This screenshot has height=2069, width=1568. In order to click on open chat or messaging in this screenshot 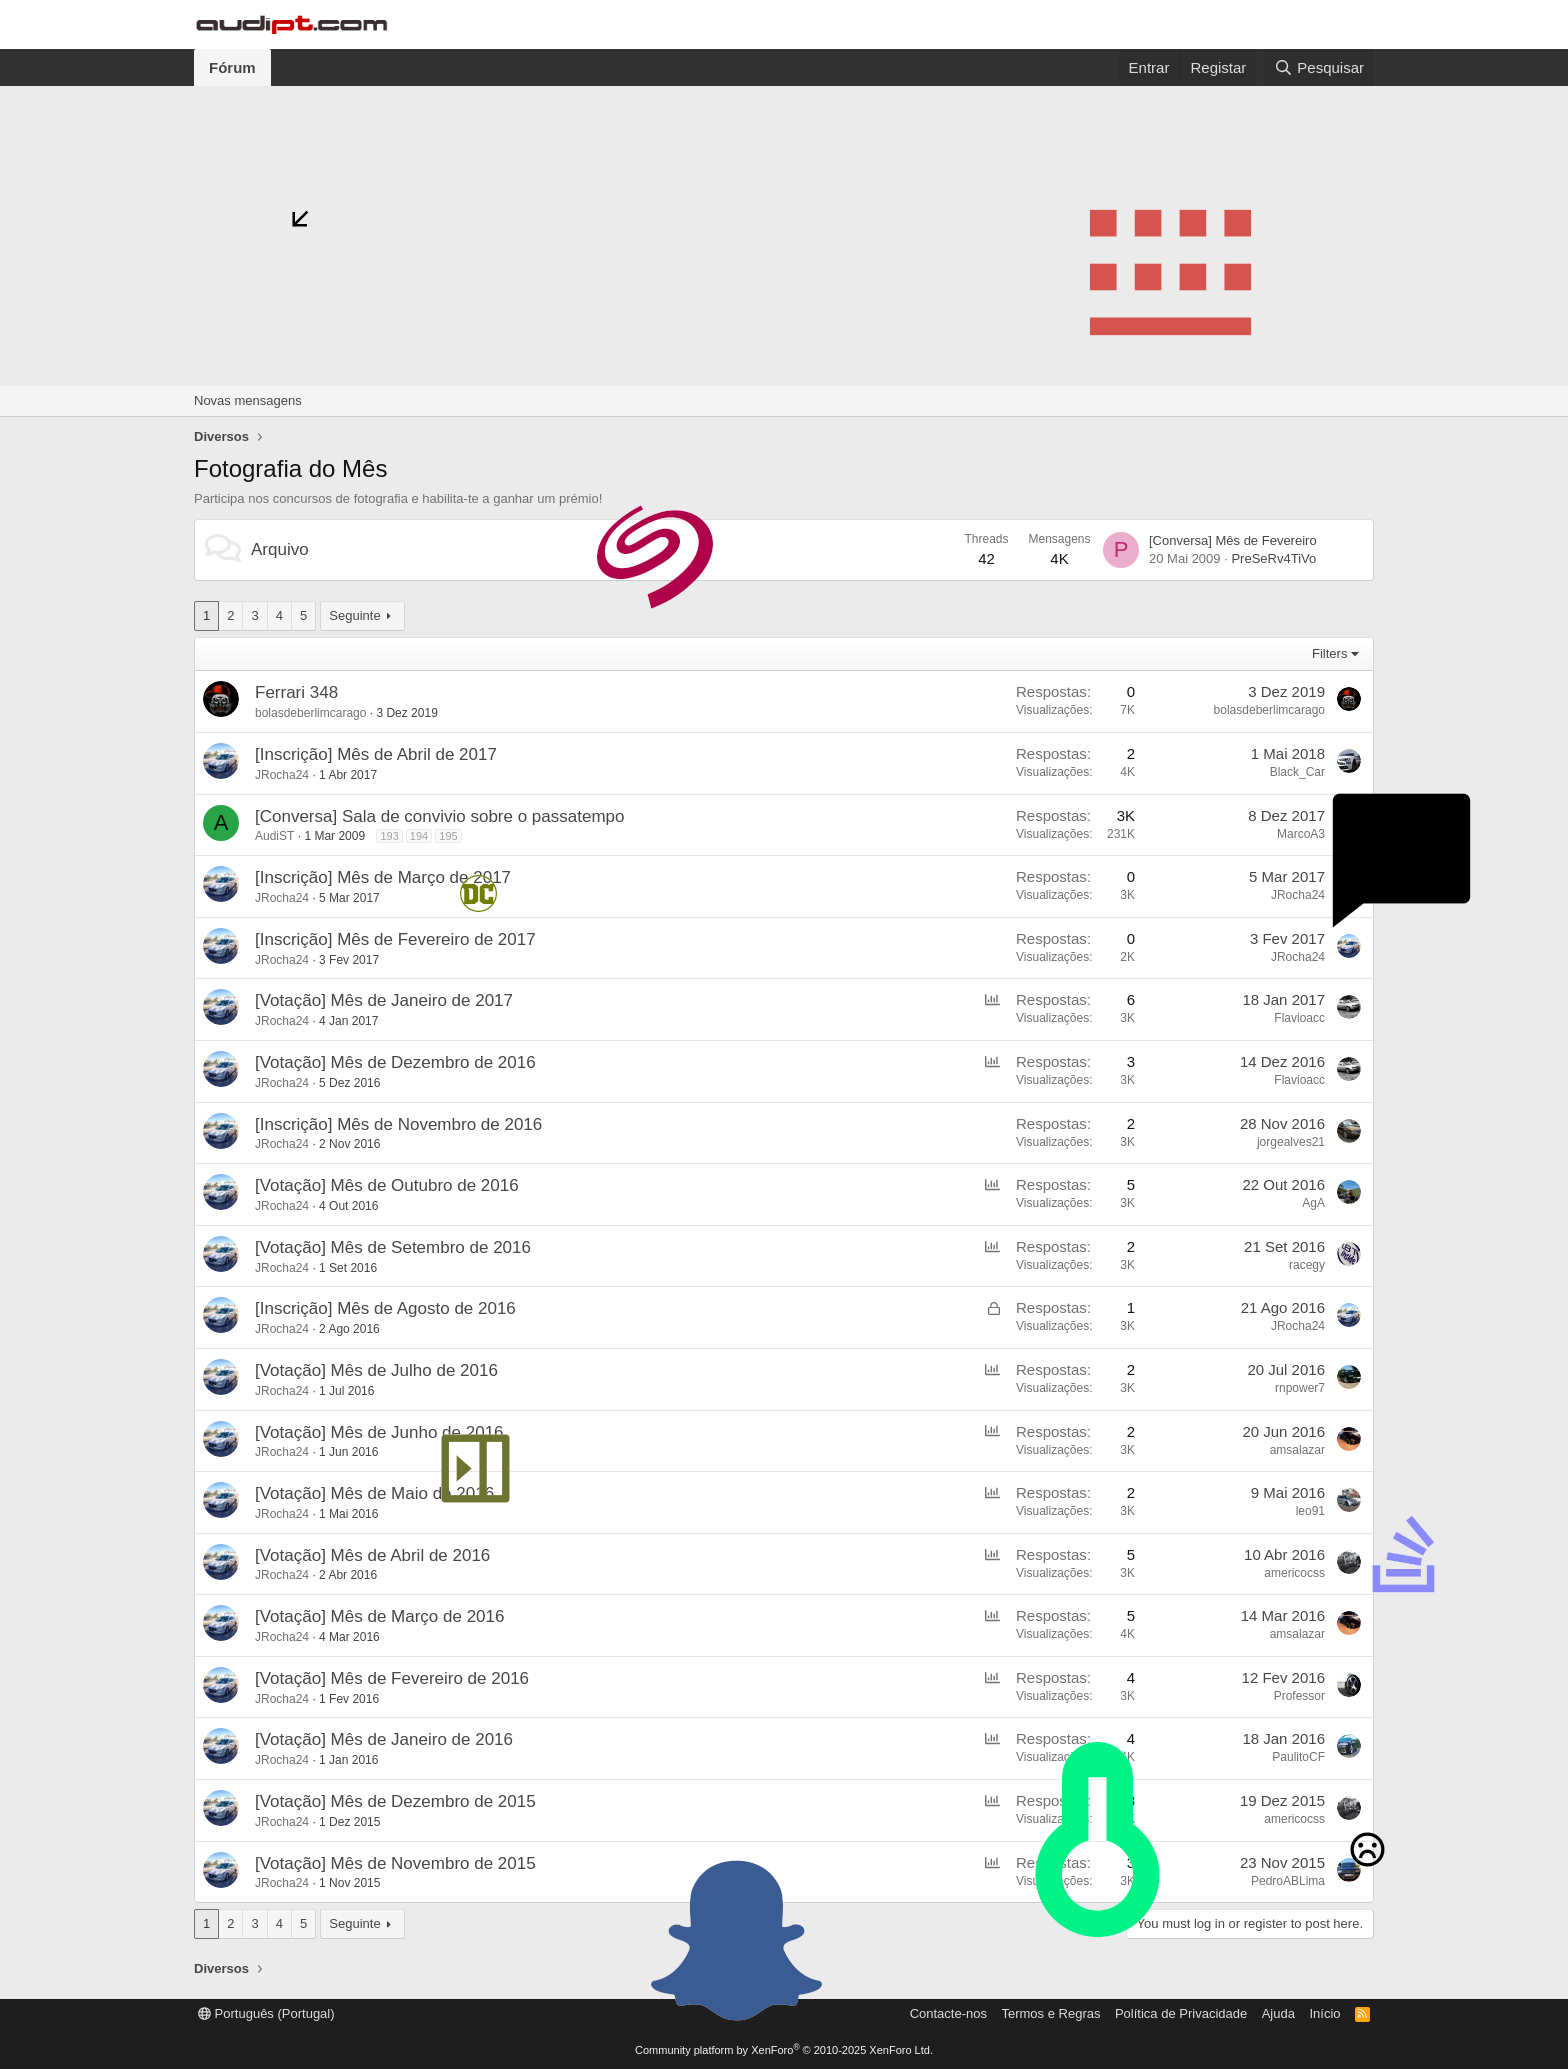, I will do `click(1401, 855)`.